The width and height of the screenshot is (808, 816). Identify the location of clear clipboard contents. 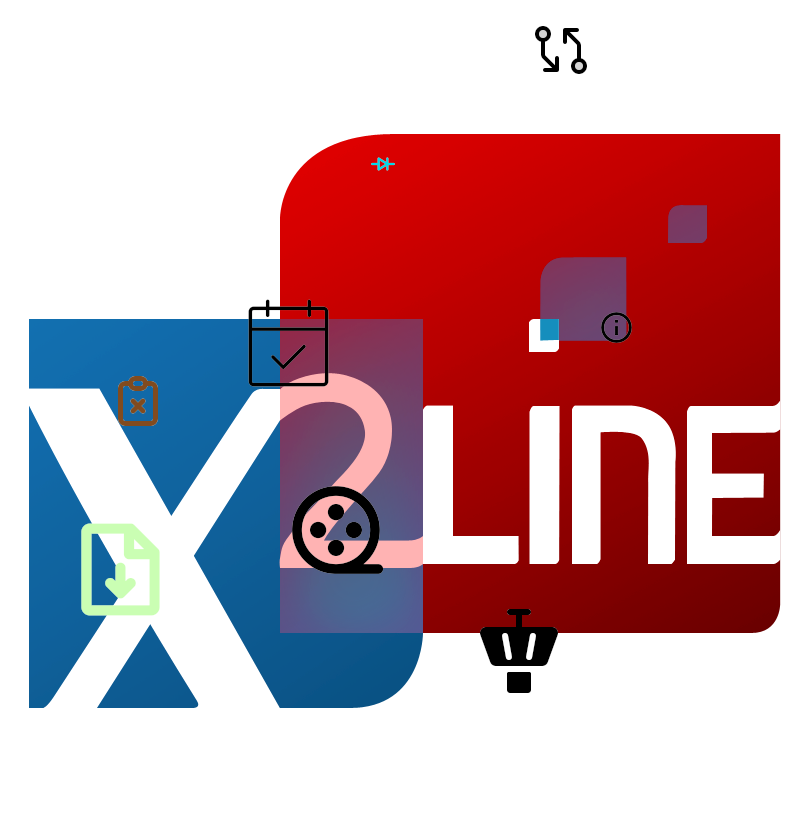
(138, 401).